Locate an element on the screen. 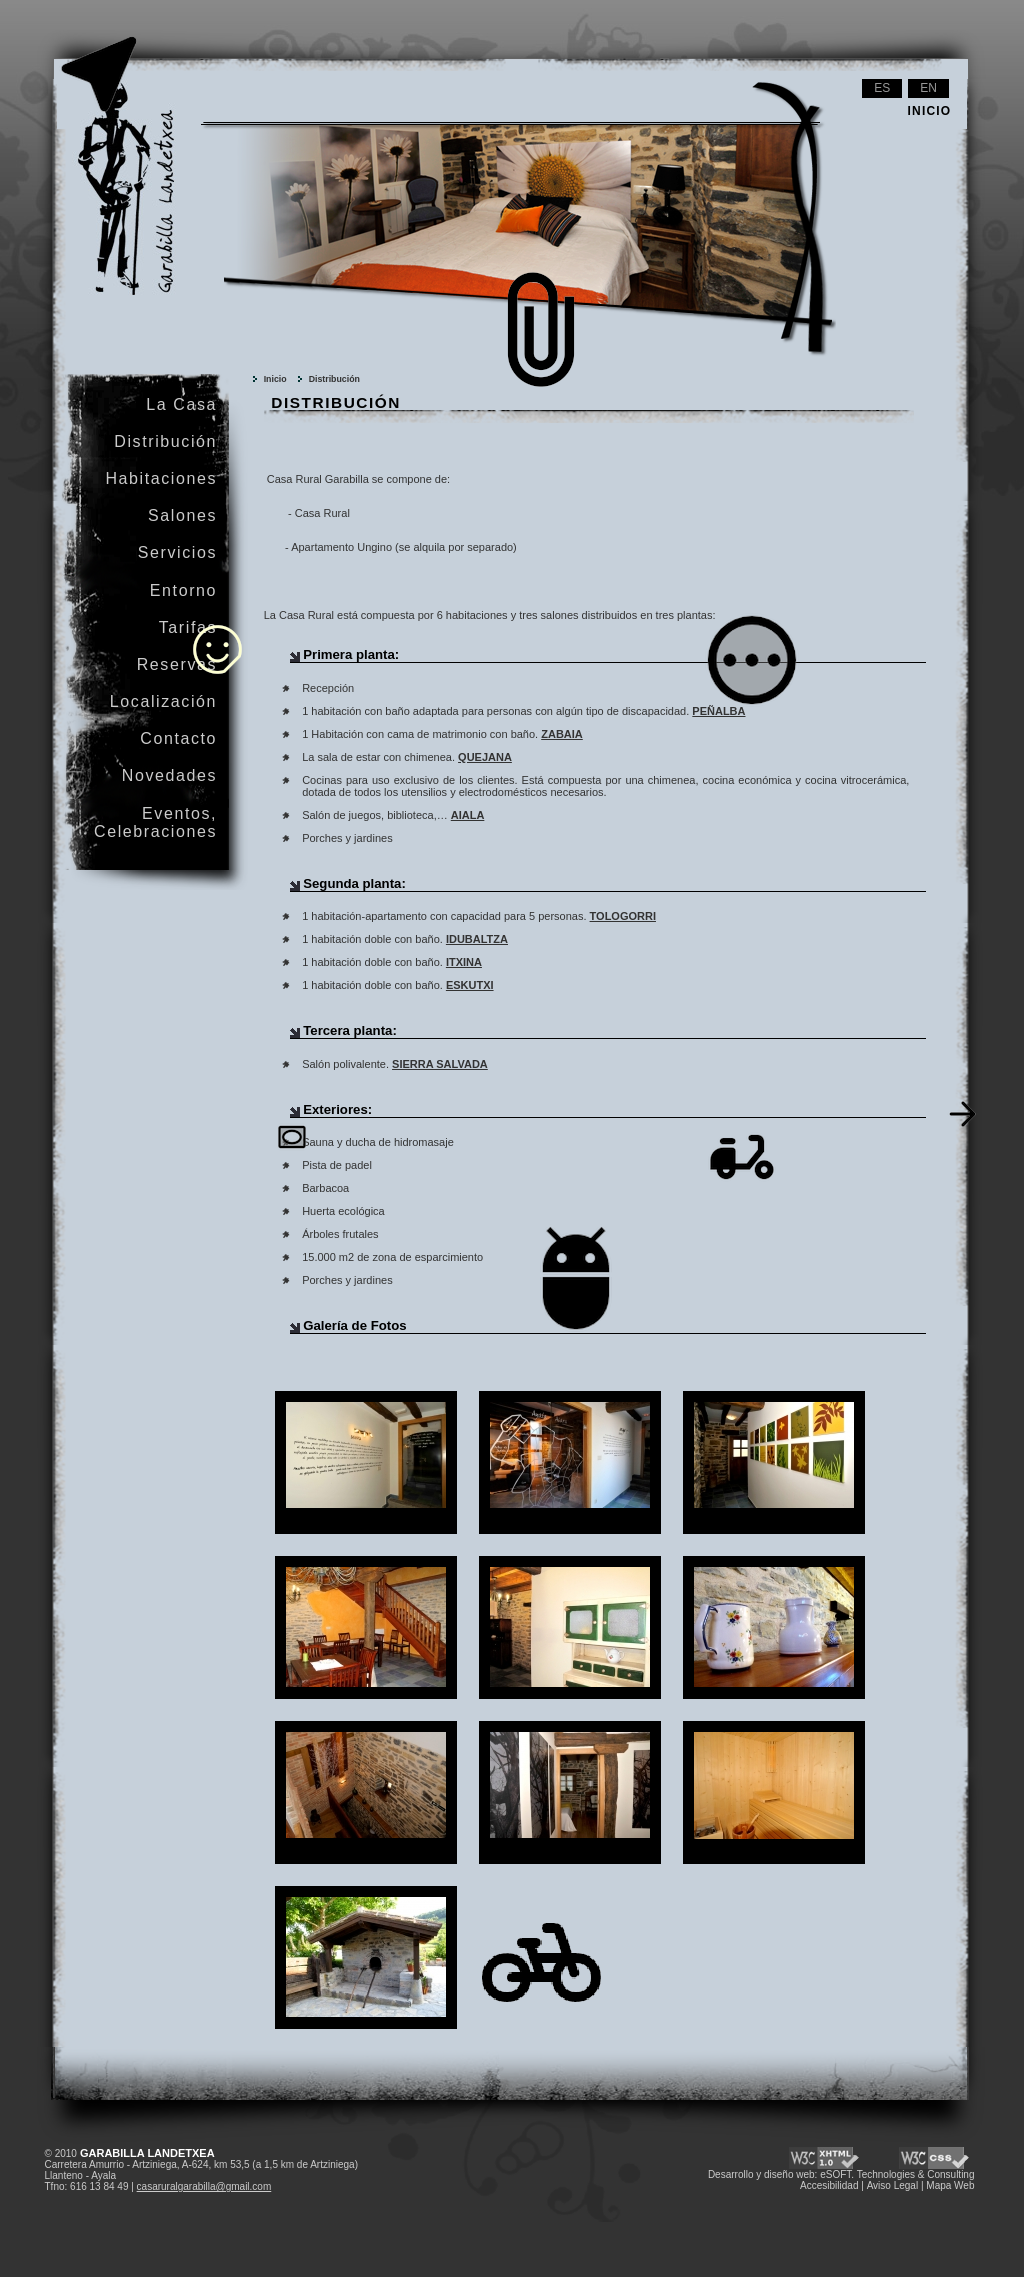 The image size is (1024, 2277). view more options or actions is located at coordinates (752, 660).